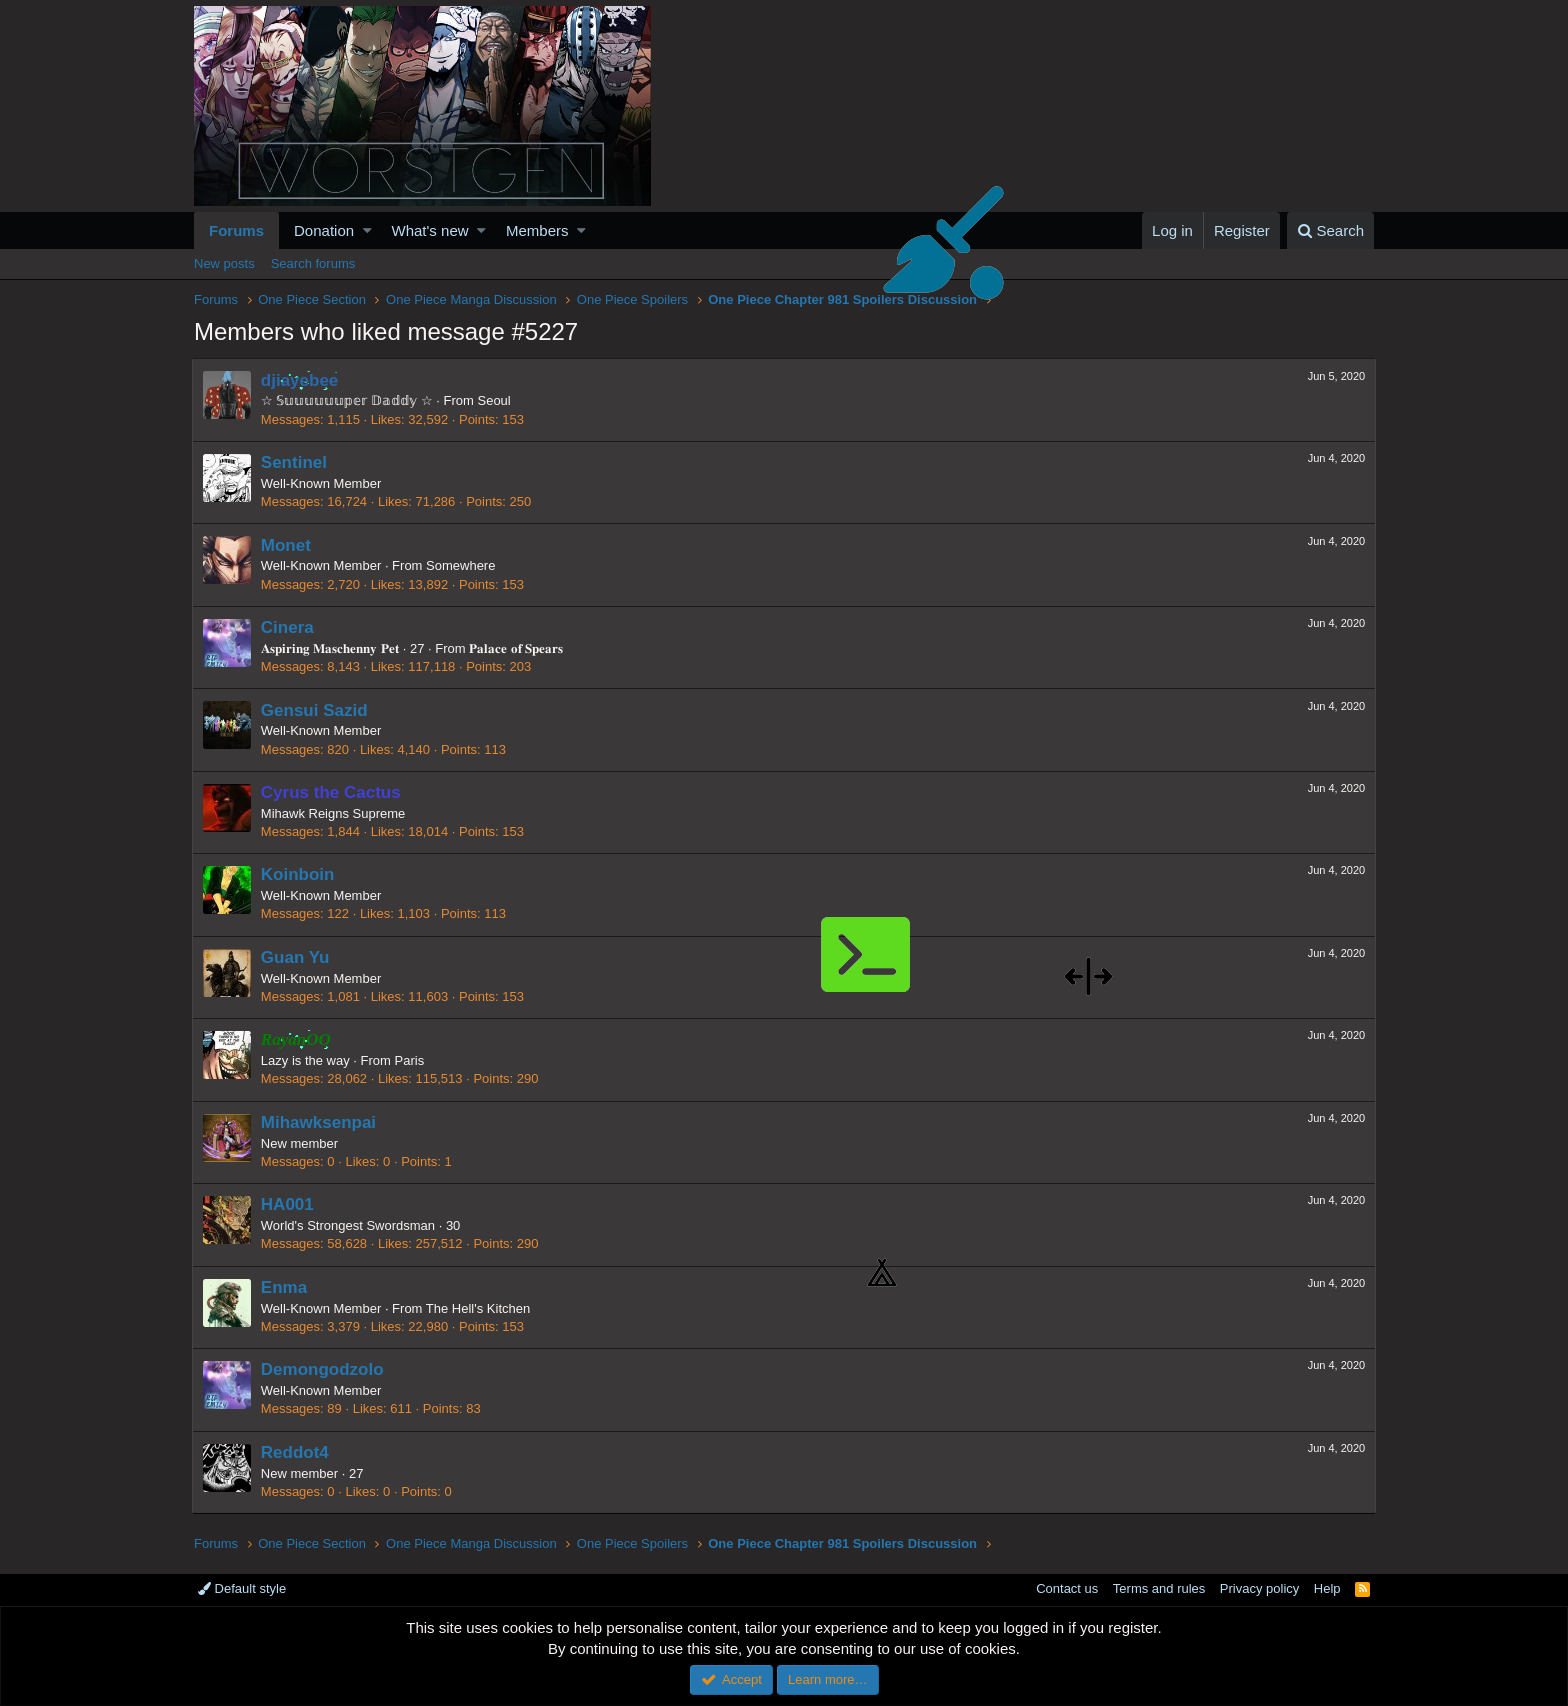  I want to click on quidditch or broomstick sports game mode, so click(943, 239).